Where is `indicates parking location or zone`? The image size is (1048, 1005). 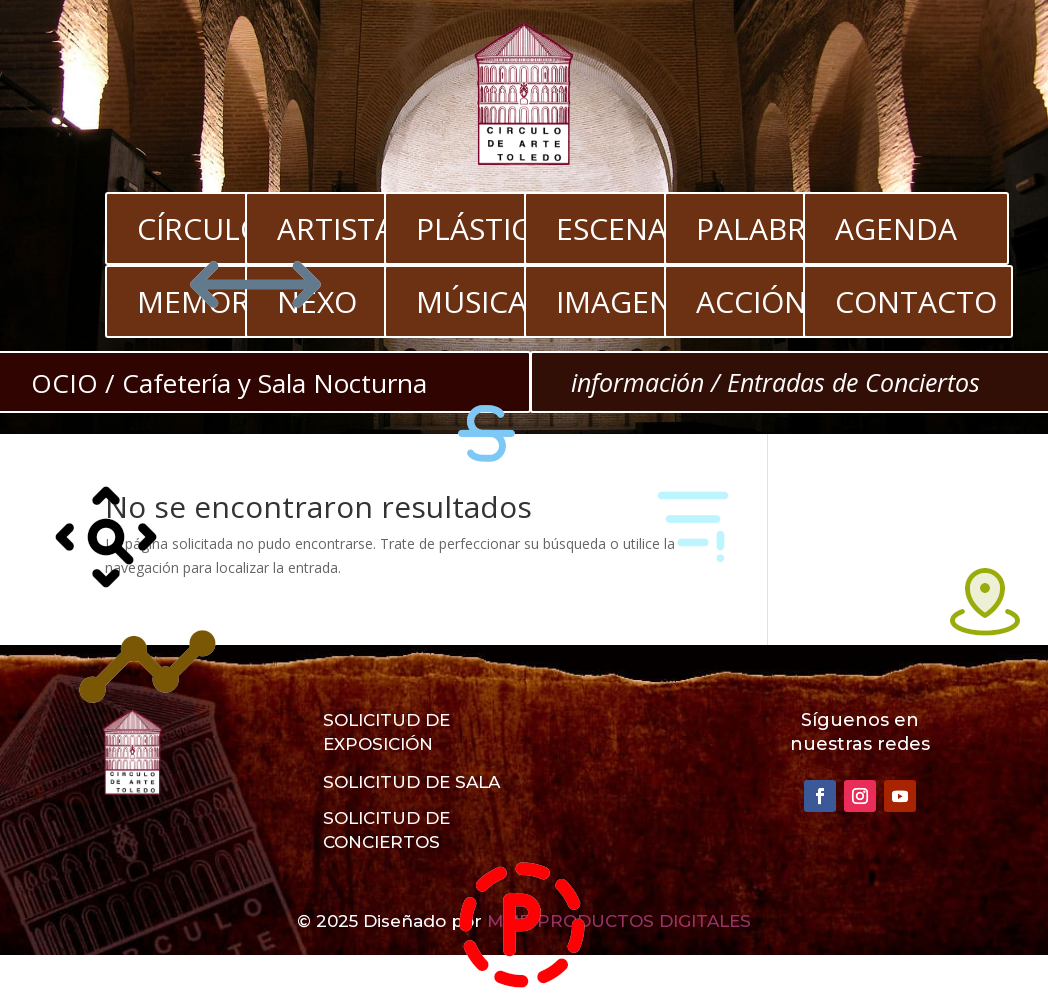
indicates parking location or zone is located at coordinates (522, 925).